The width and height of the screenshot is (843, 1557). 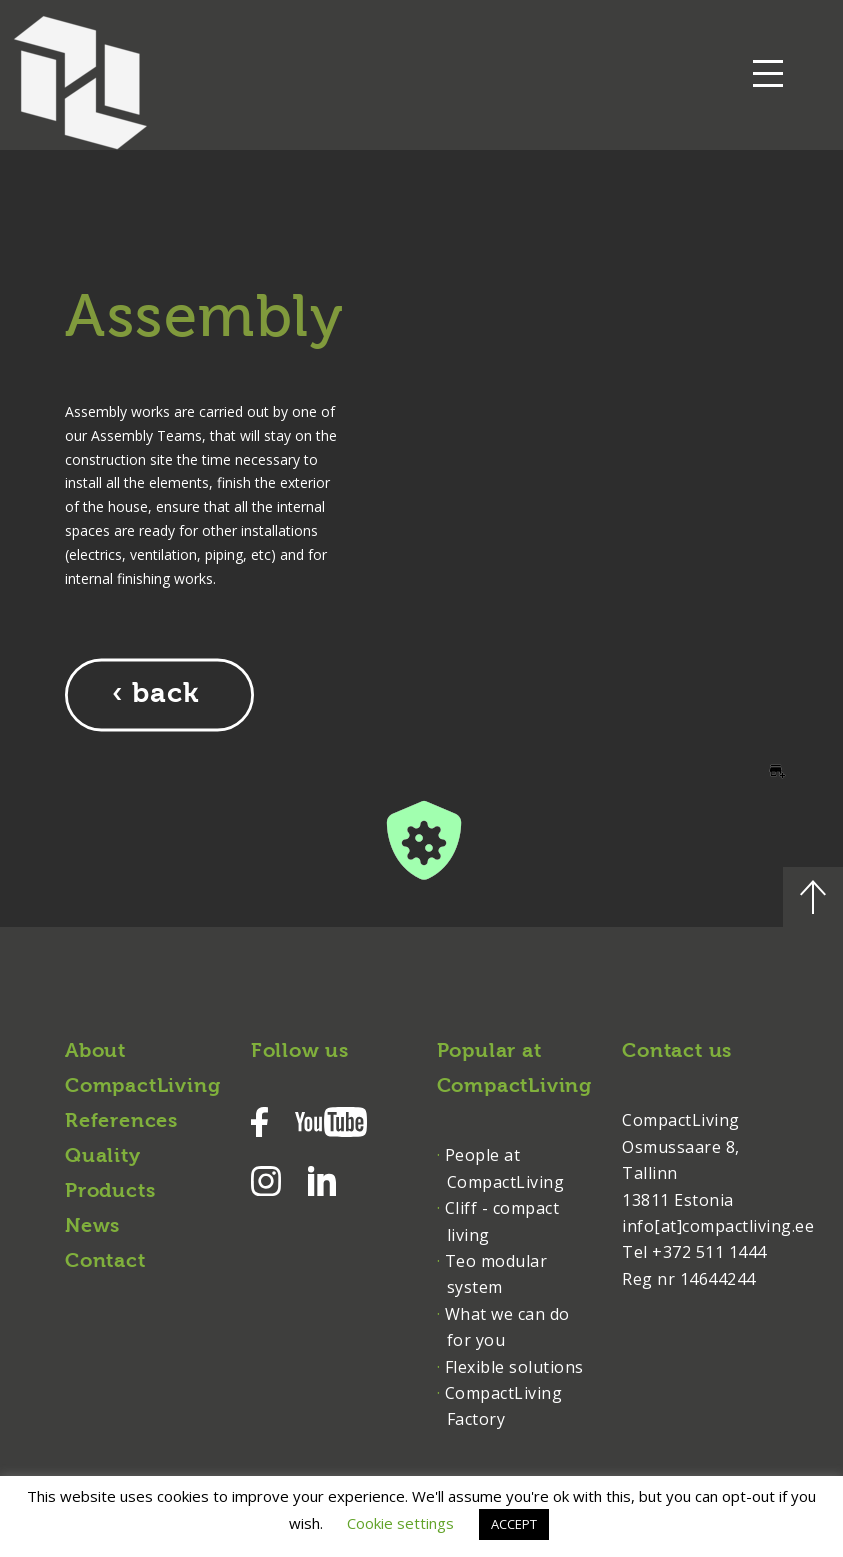 I want to click on virus protection or antivirus security status, so click(x=426, y=840).